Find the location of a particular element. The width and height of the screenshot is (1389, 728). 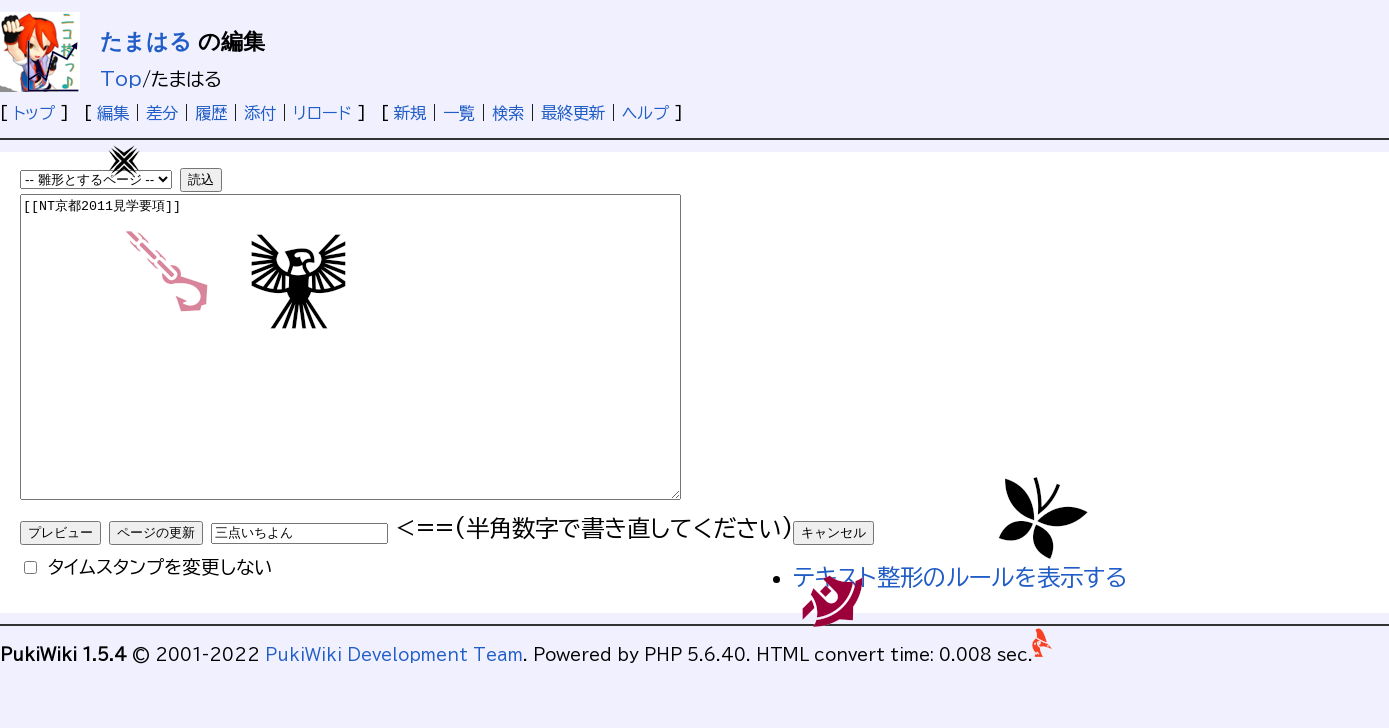

equip meat hook weapon or tool is located at coordinates (167, 272).